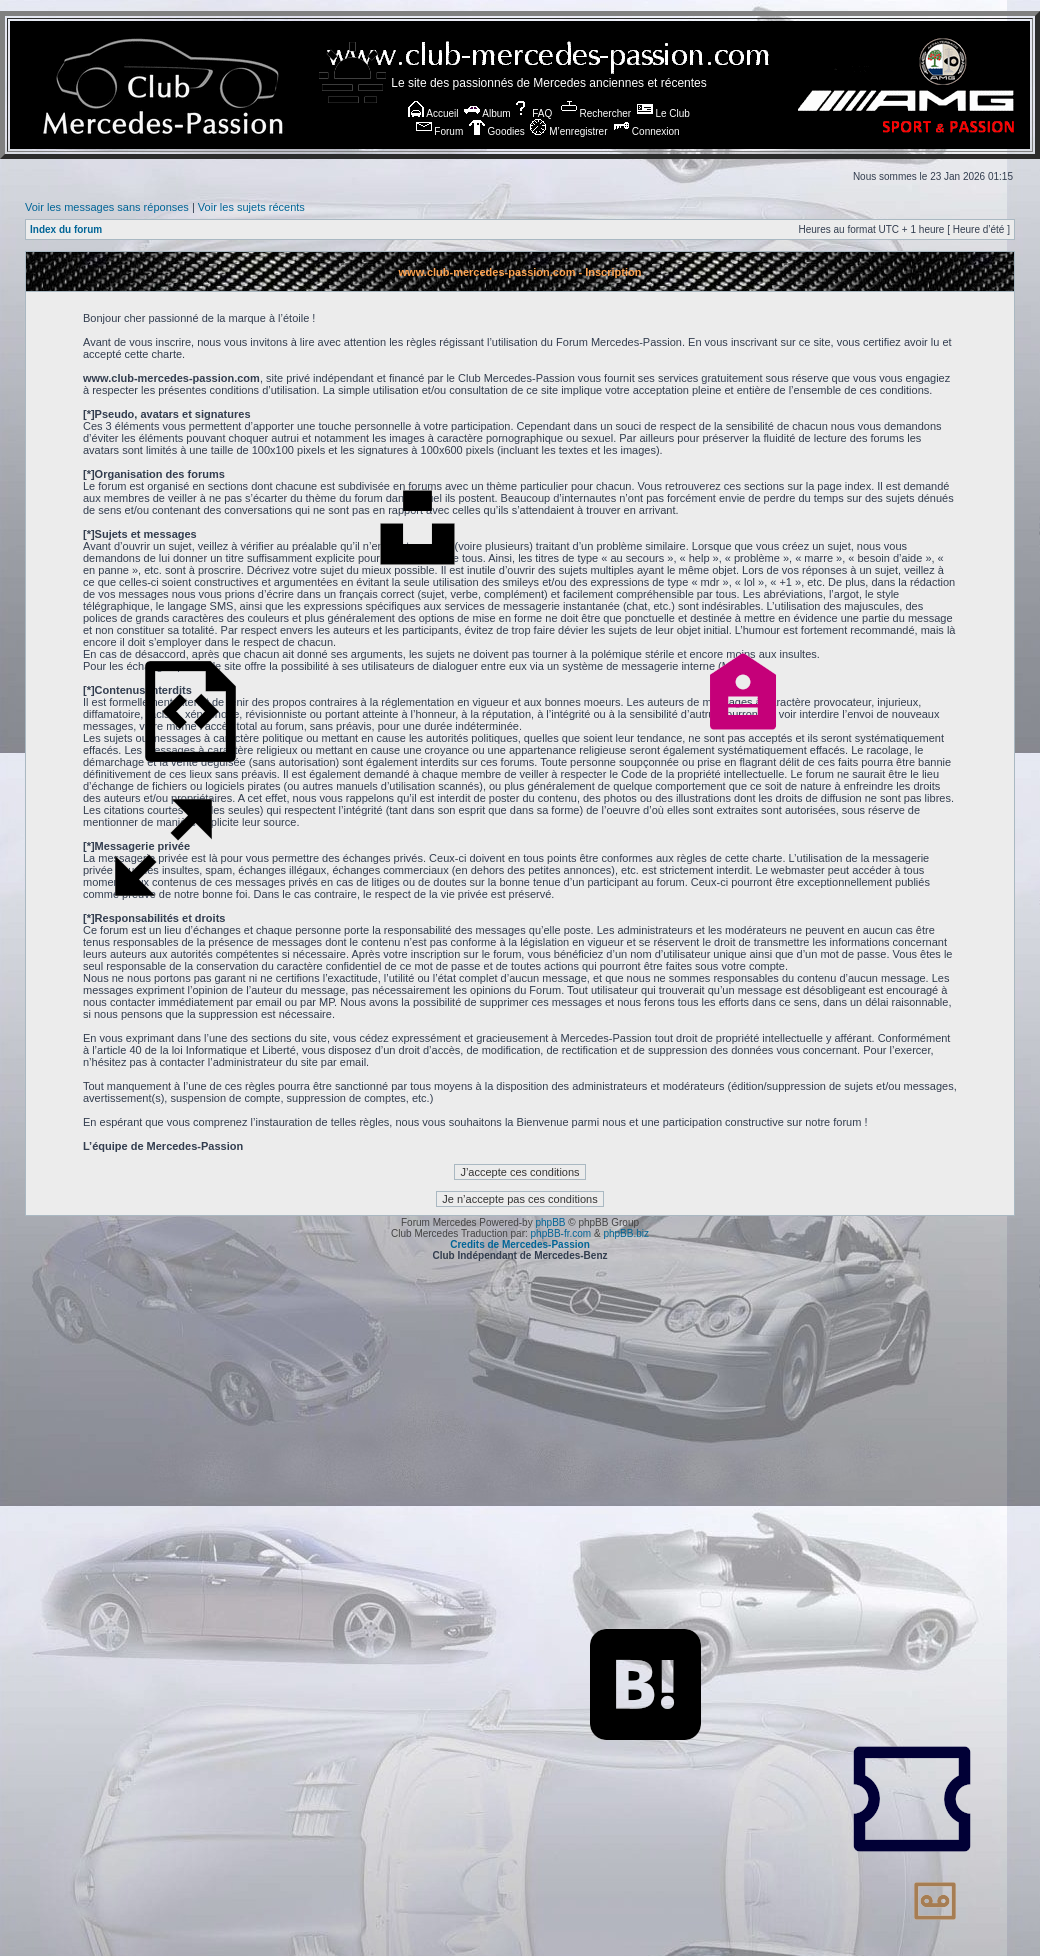  I want to click on play or access cassette tape audio, so click(935, 1901).